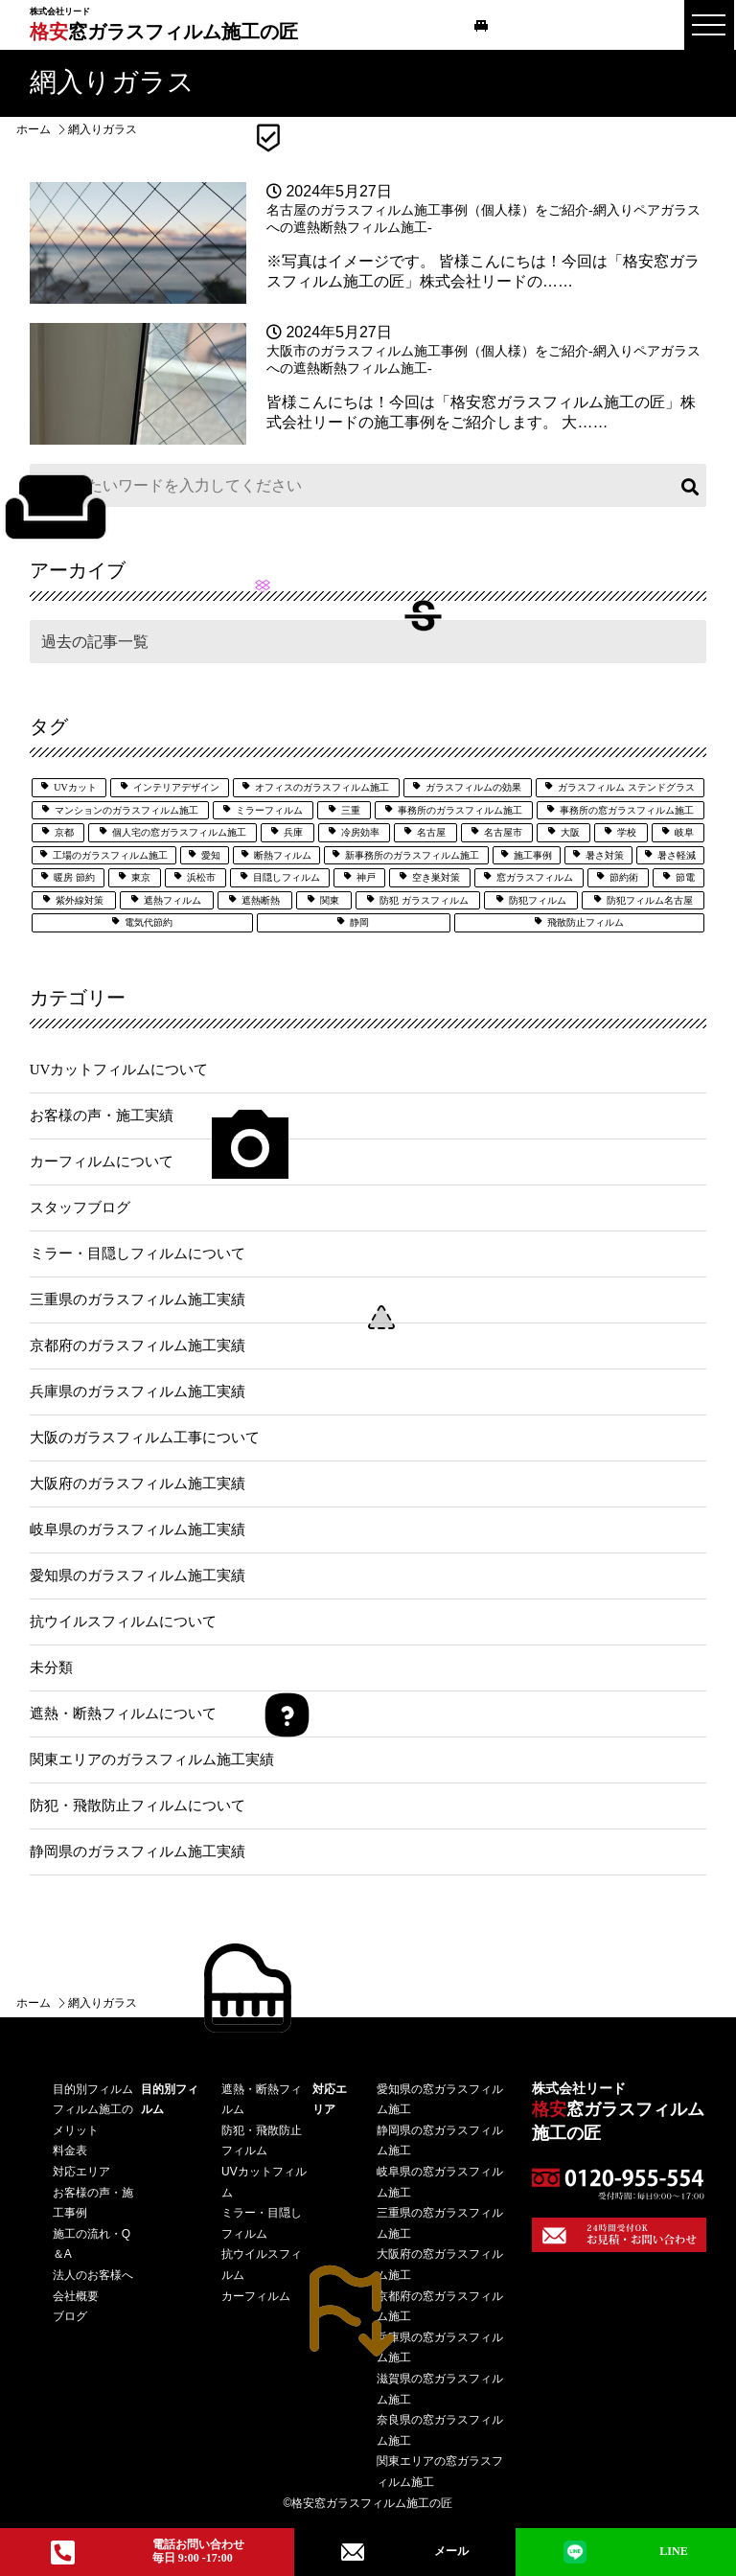 This screenshot has width=736, height=2576. What do you see at coordinates (381, 1318) in the screenshot?
I see `indicates a draft or incomplete state` at bounding box center [381, 1318].